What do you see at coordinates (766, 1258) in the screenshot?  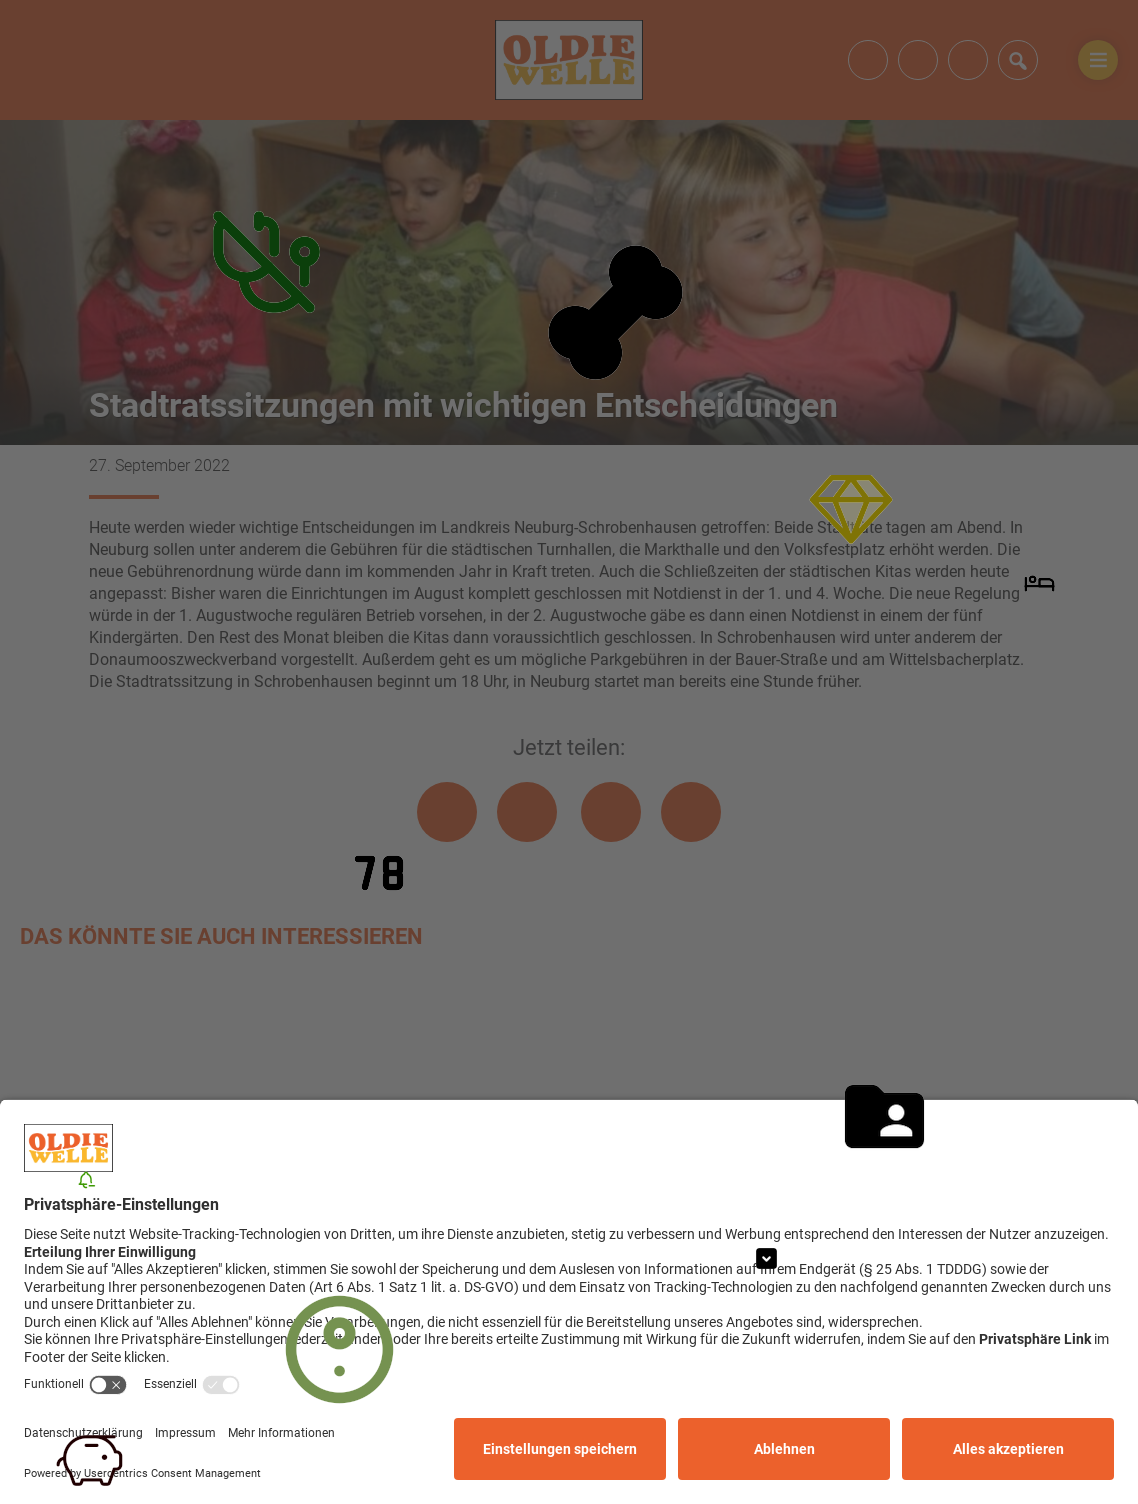 I see `expand dropdown menu or content` at bounding box center [766, 1258].